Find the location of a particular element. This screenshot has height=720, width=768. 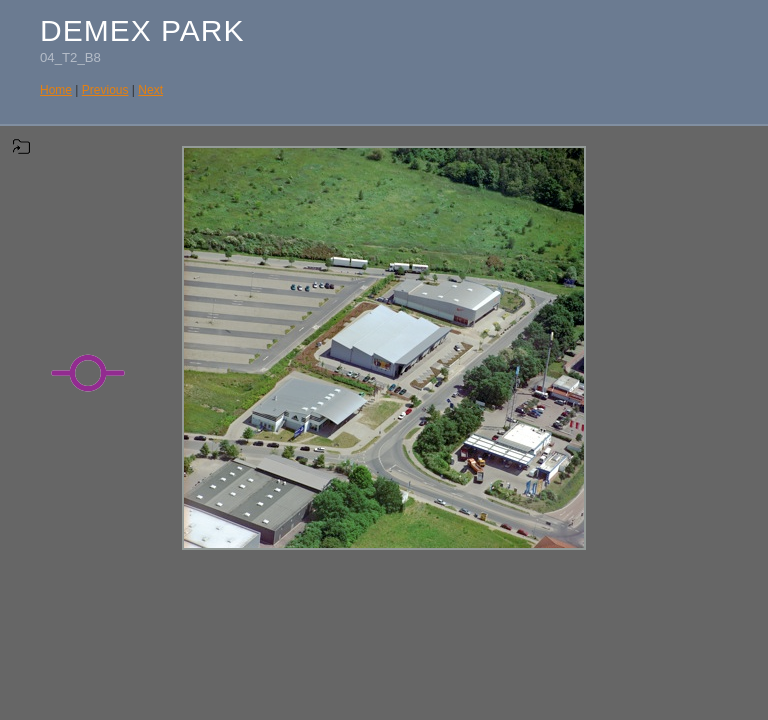

access a linked or shortcut folder is located at coordinates (21, 146).